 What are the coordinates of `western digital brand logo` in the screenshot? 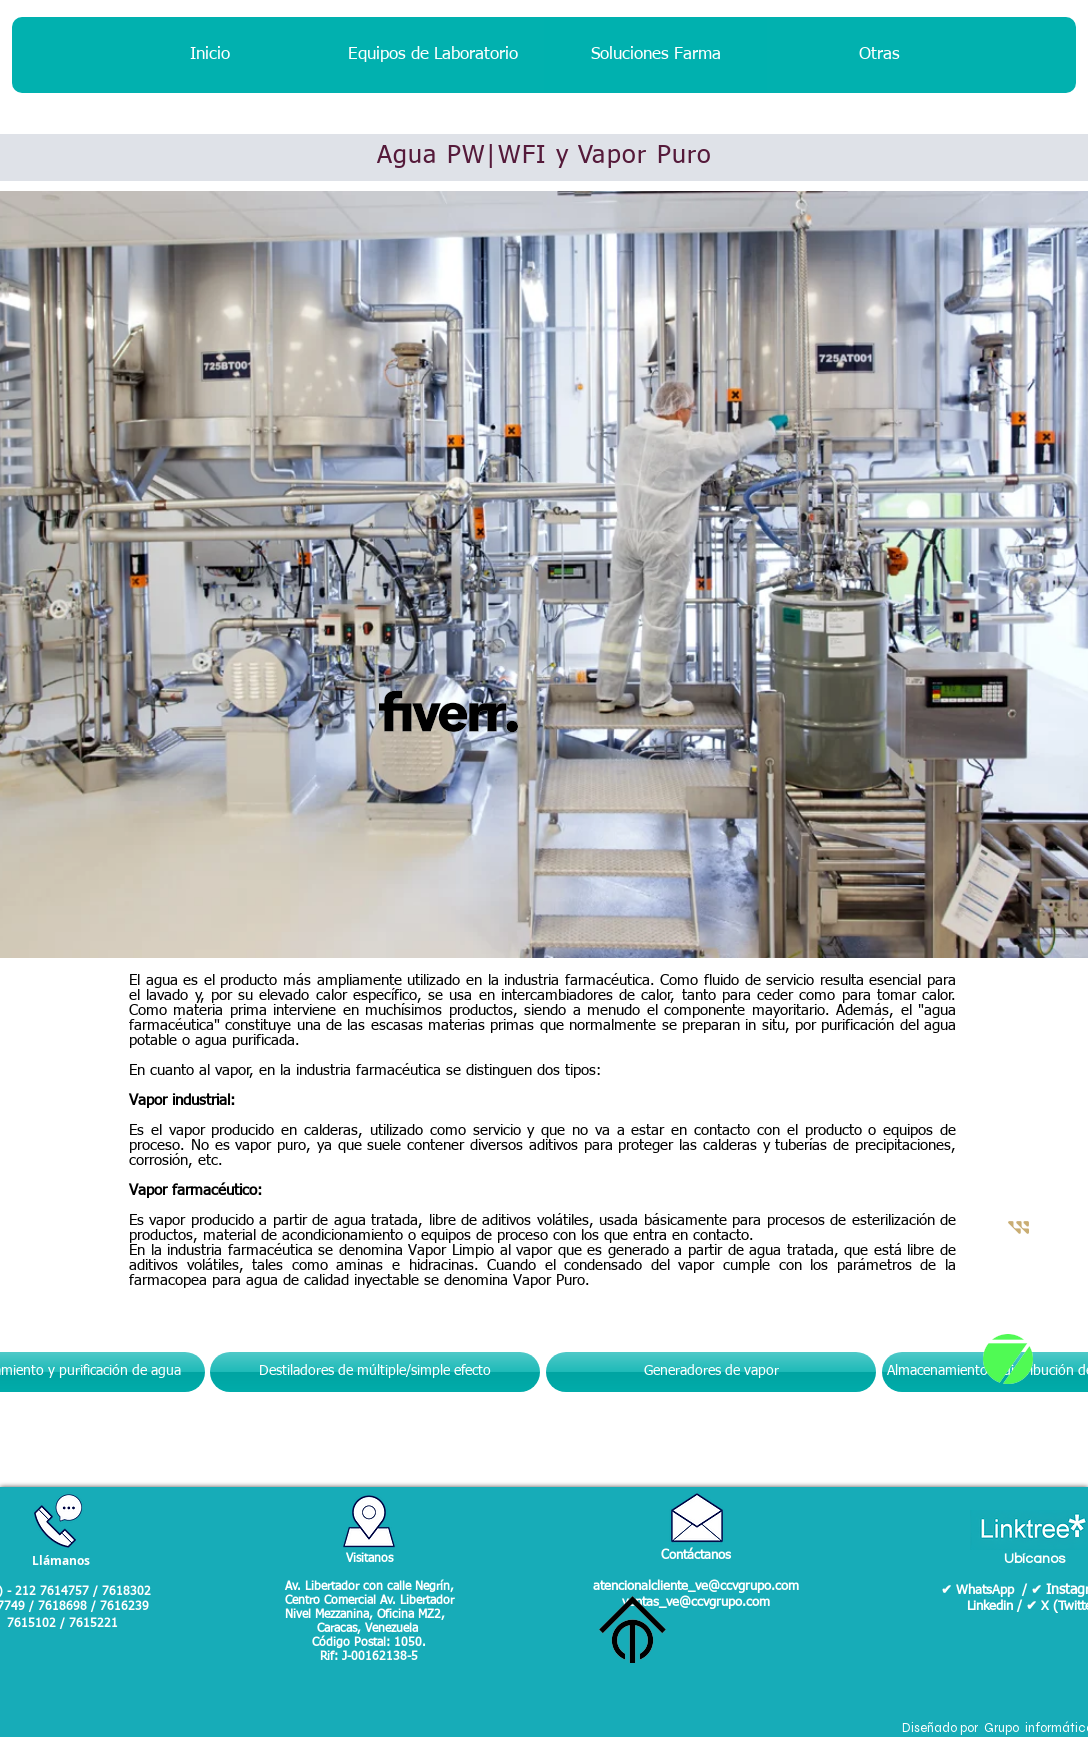 It's located at (1018, 1227).